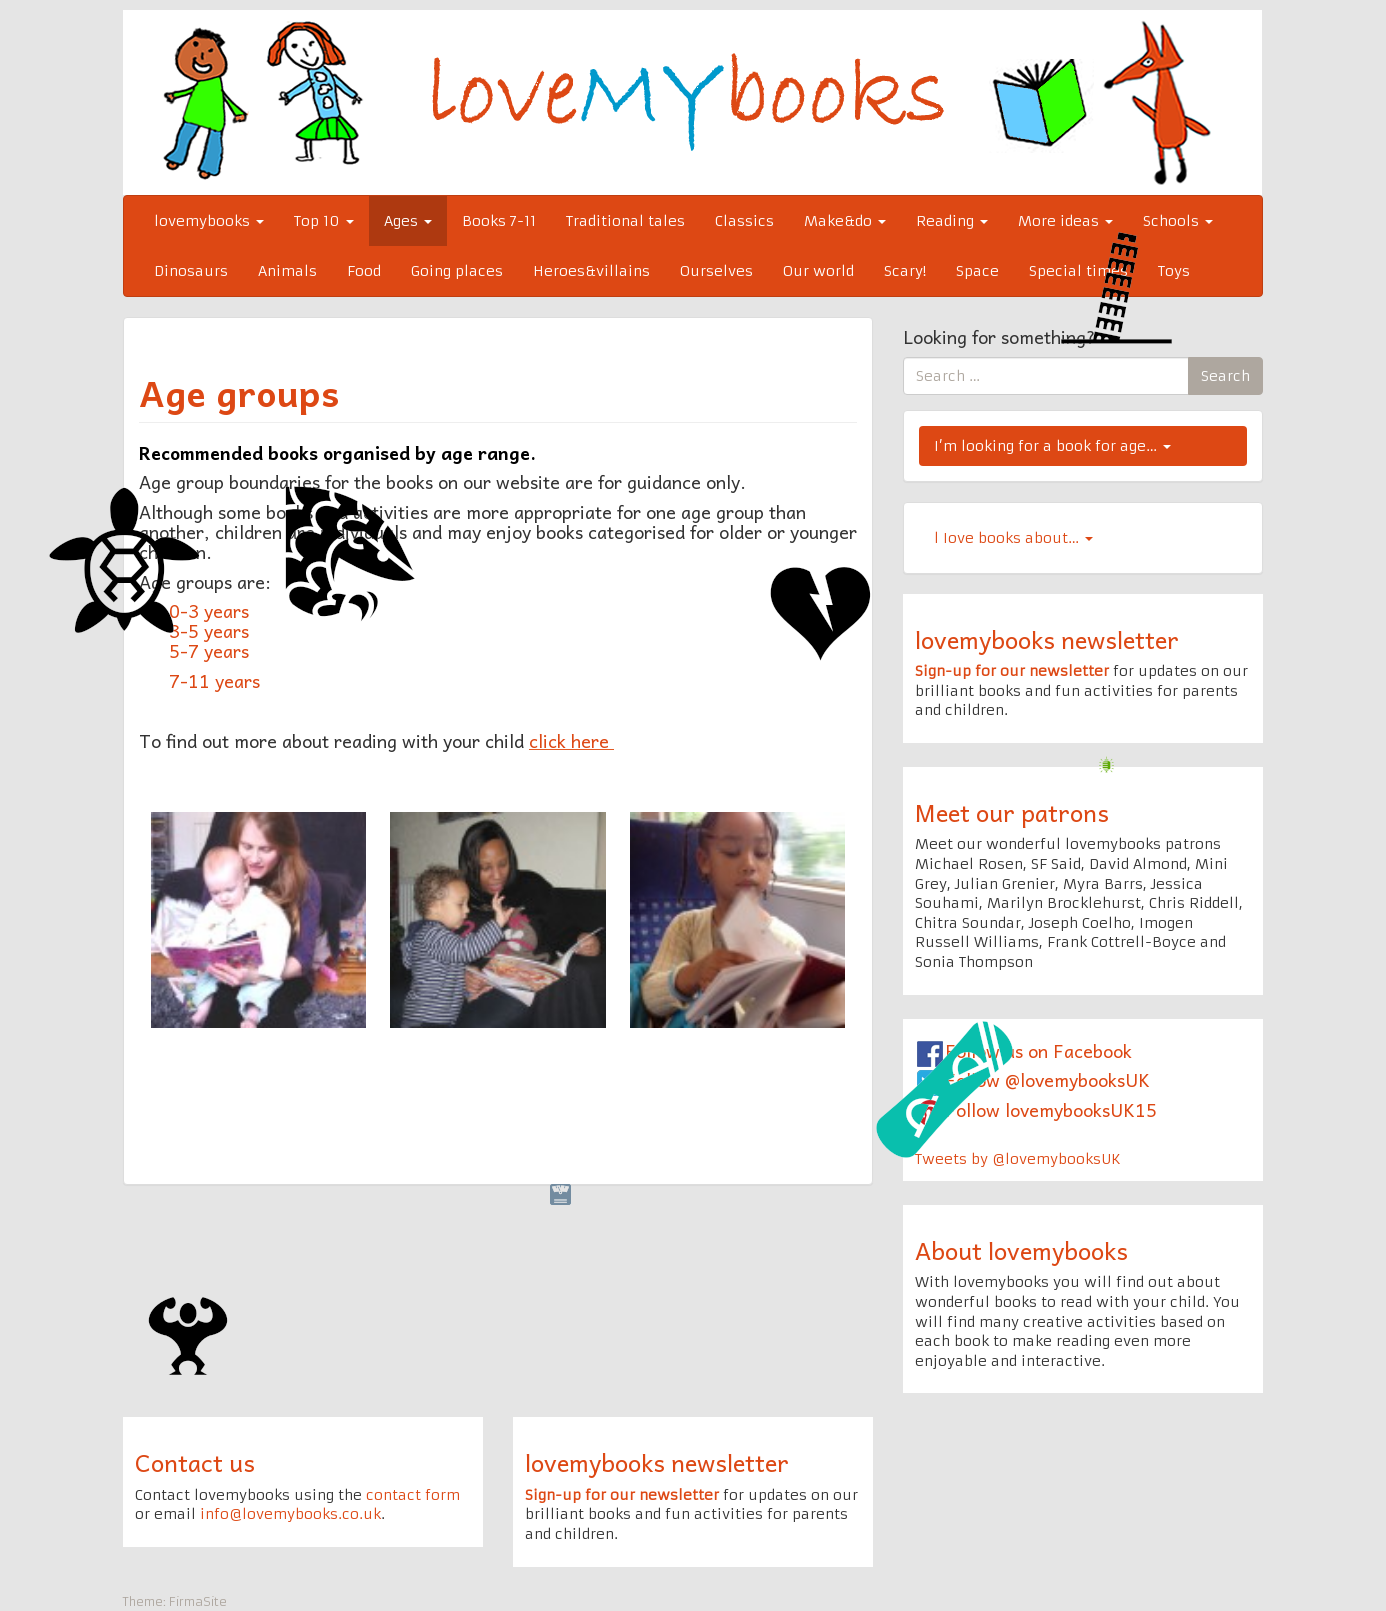  I want to click on access asian or lunar new year themed content, so click(1106, 764).